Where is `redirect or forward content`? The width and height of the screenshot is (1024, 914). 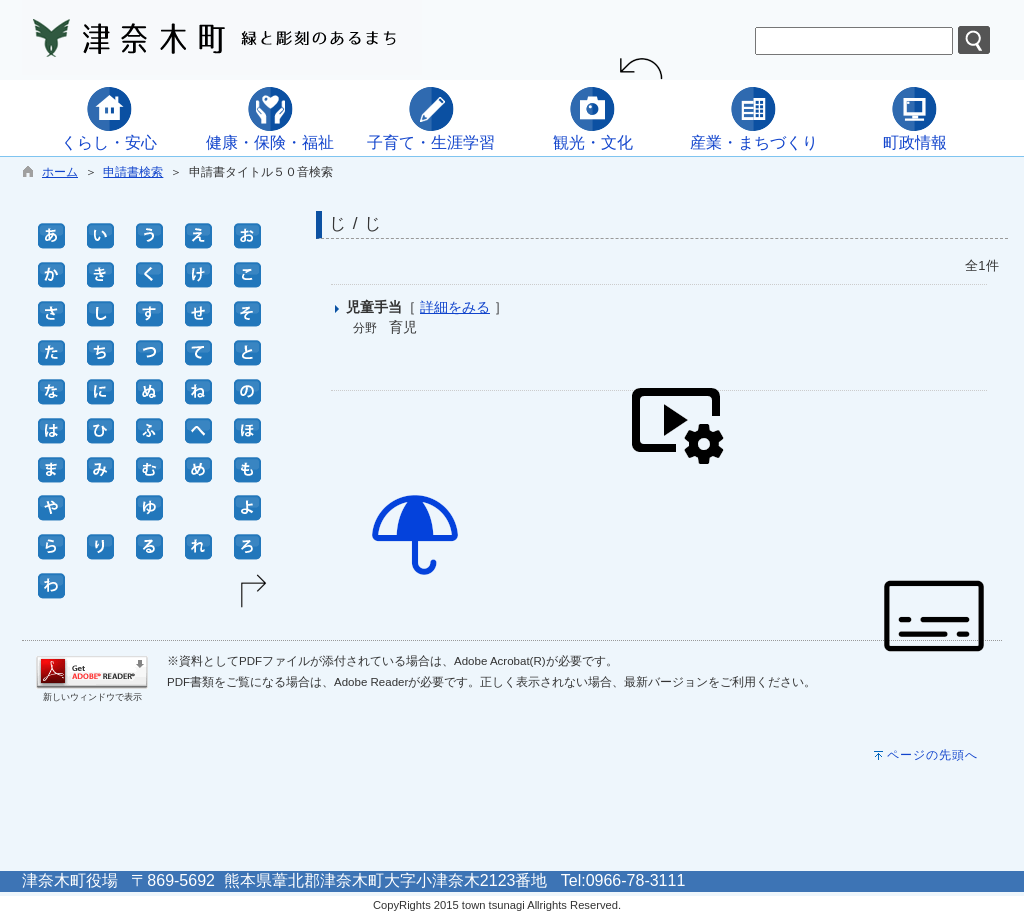 redirect or forward content is located at coordinates (251, 591).